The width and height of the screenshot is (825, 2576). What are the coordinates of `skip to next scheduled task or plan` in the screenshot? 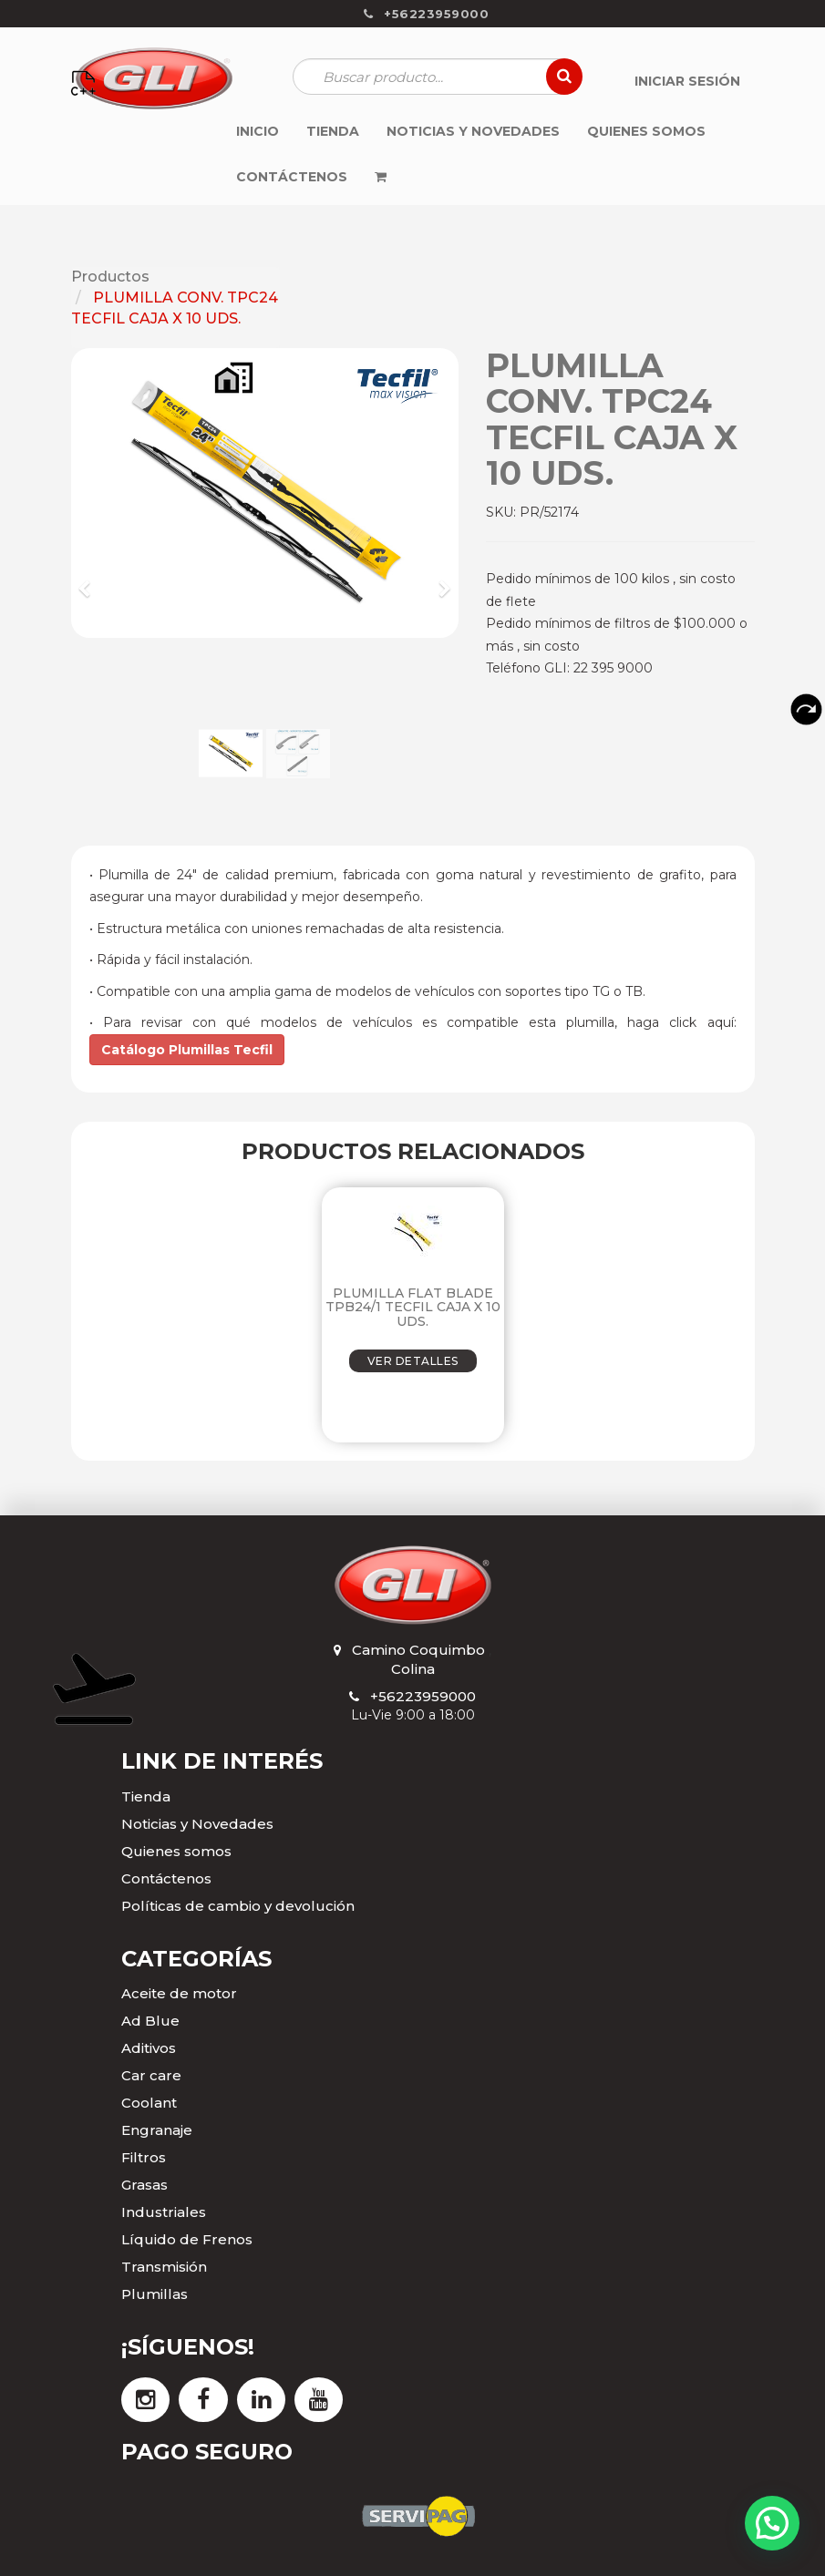 It's located at (806, 709).